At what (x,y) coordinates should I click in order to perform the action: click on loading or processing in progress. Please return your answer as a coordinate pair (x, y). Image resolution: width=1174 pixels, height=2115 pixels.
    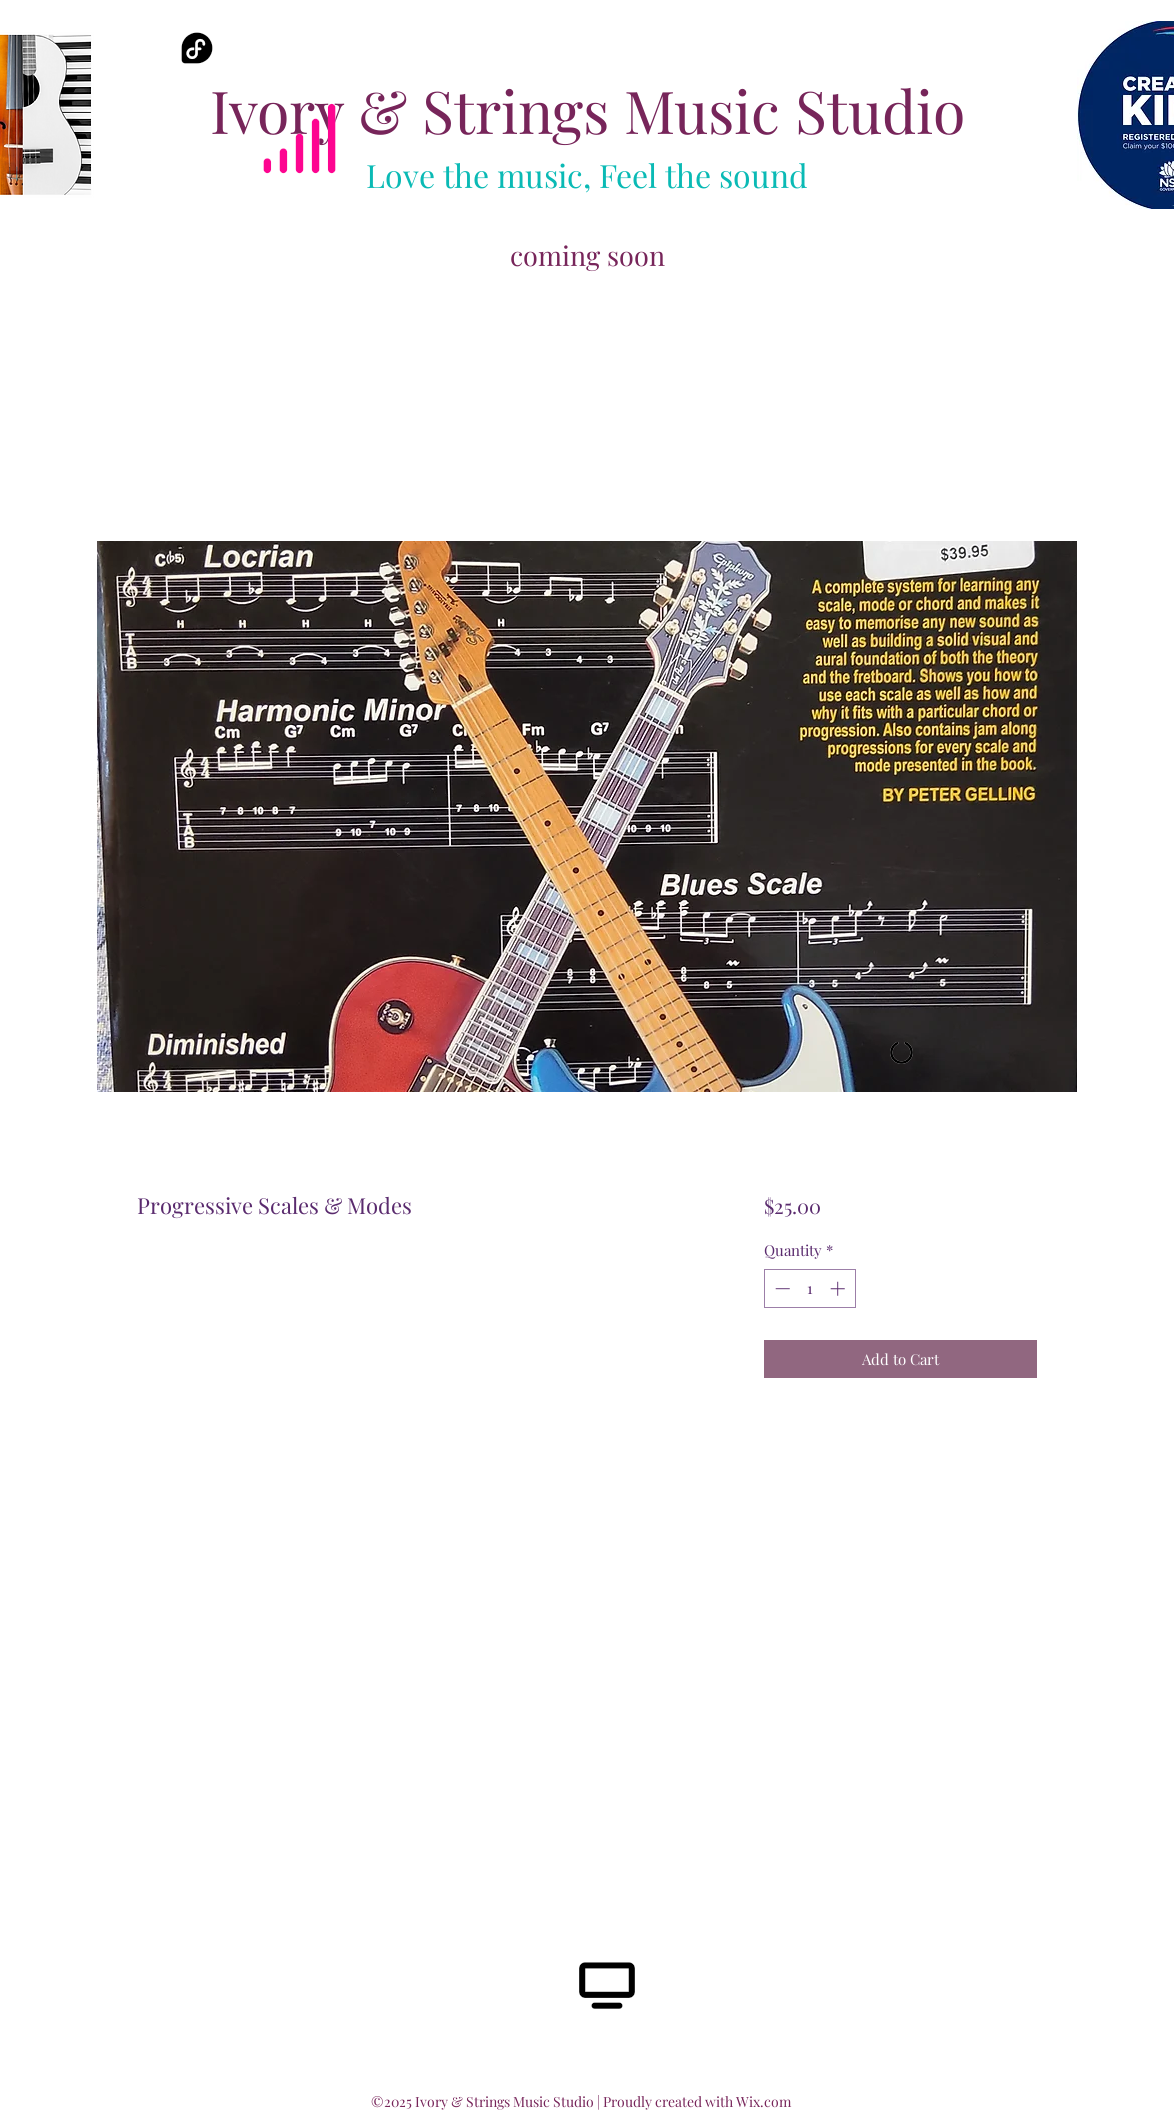
    Looking at the image, I should click on (901, 1052).